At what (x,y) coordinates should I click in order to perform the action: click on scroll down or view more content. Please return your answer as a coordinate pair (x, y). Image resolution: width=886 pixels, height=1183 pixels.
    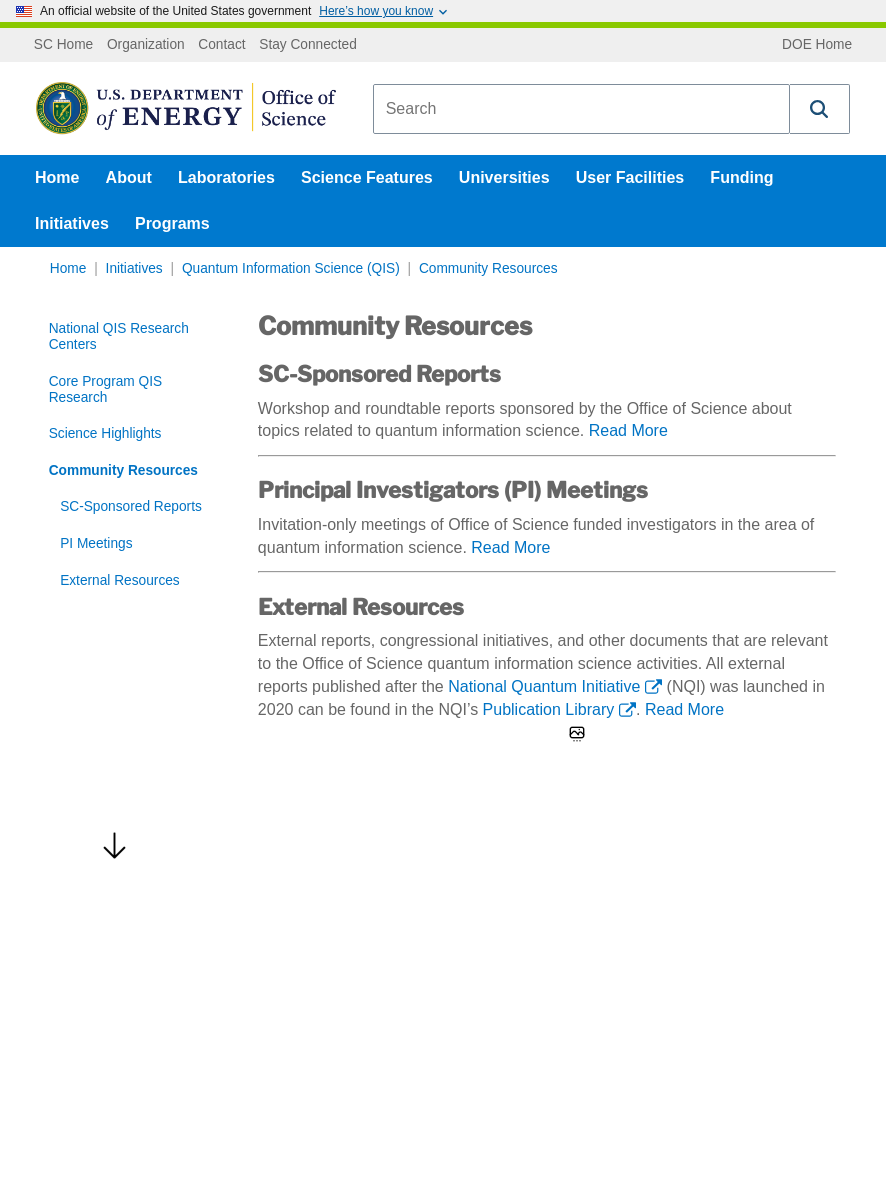
    Looking at the image, I should click on (114, 845).